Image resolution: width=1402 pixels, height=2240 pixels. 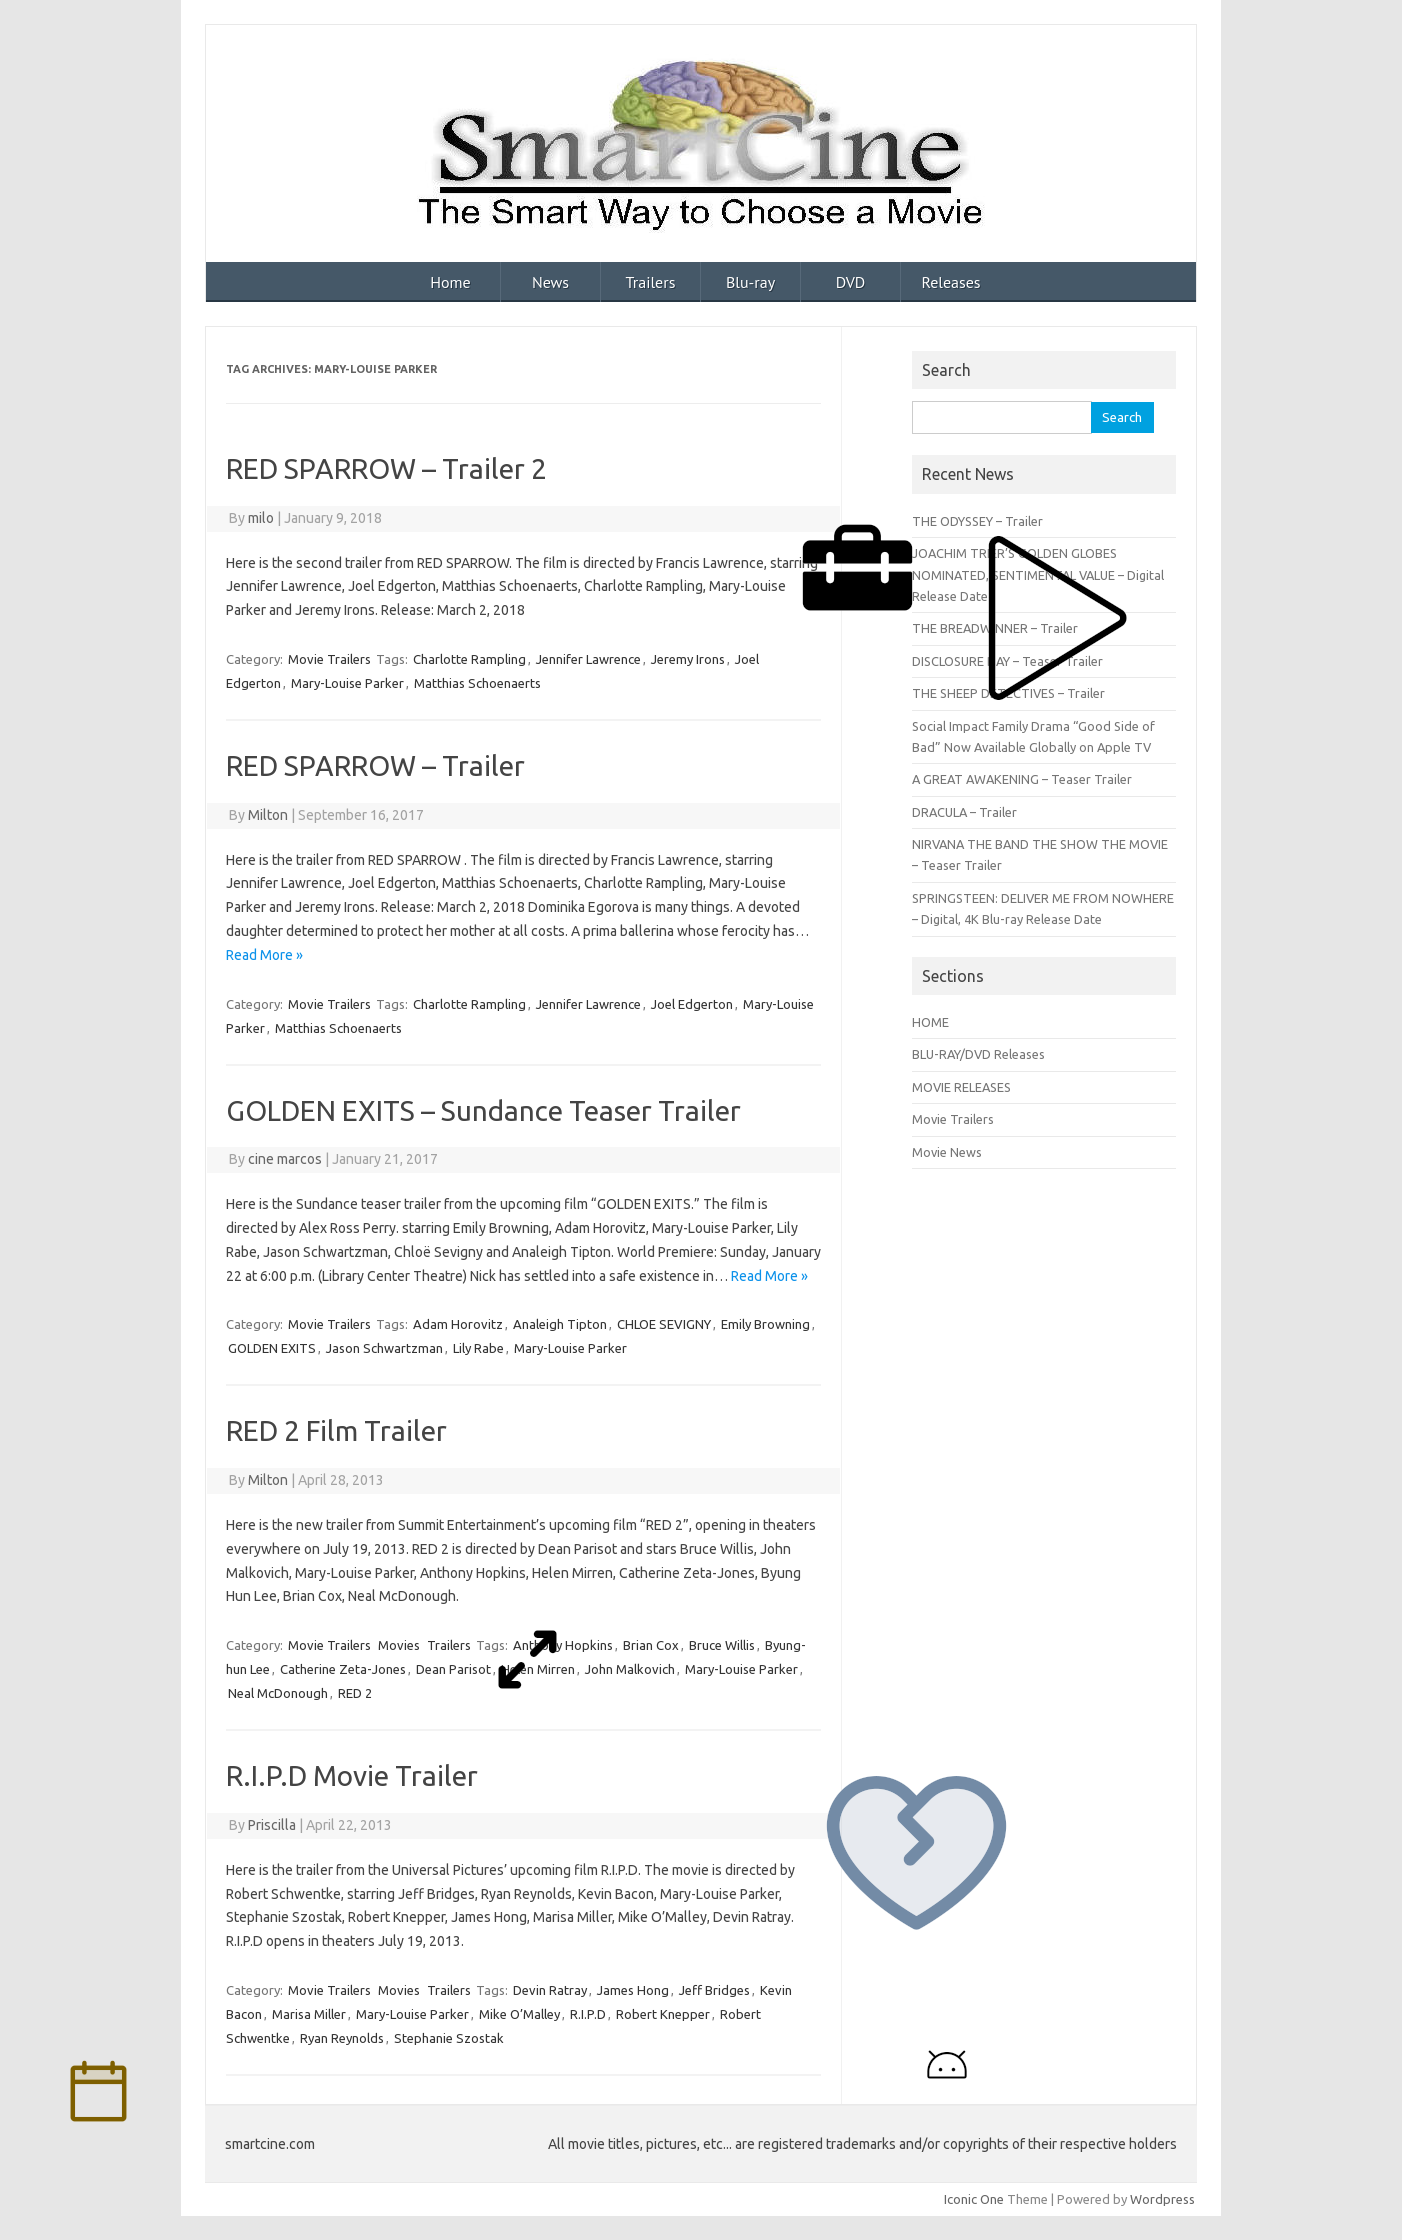 What do you see at coordinates (916, 1846) in the screenshot?
I see `unlike or remove from favorites` at bounding box center [916, 1846].